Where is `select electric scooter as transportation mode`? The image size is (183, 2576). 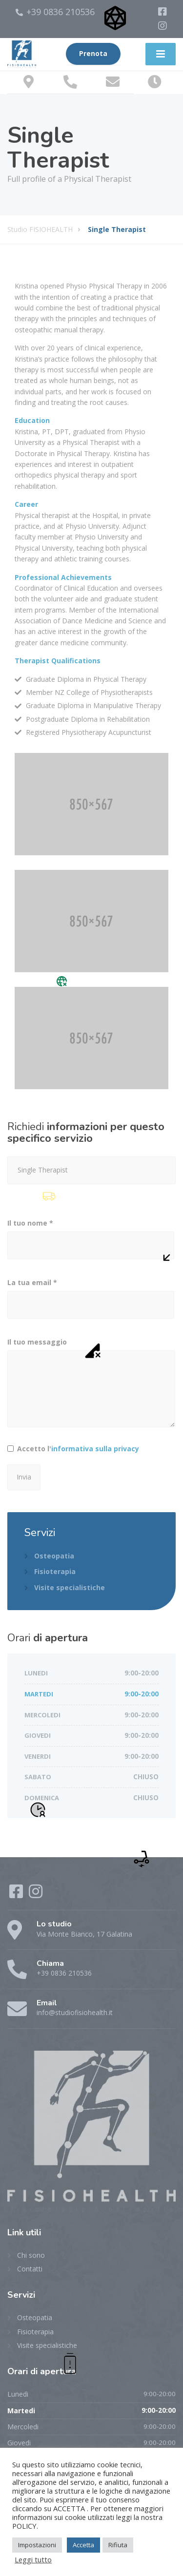
select electric scooter as transportation mode is located at coordinates (142, 1859).